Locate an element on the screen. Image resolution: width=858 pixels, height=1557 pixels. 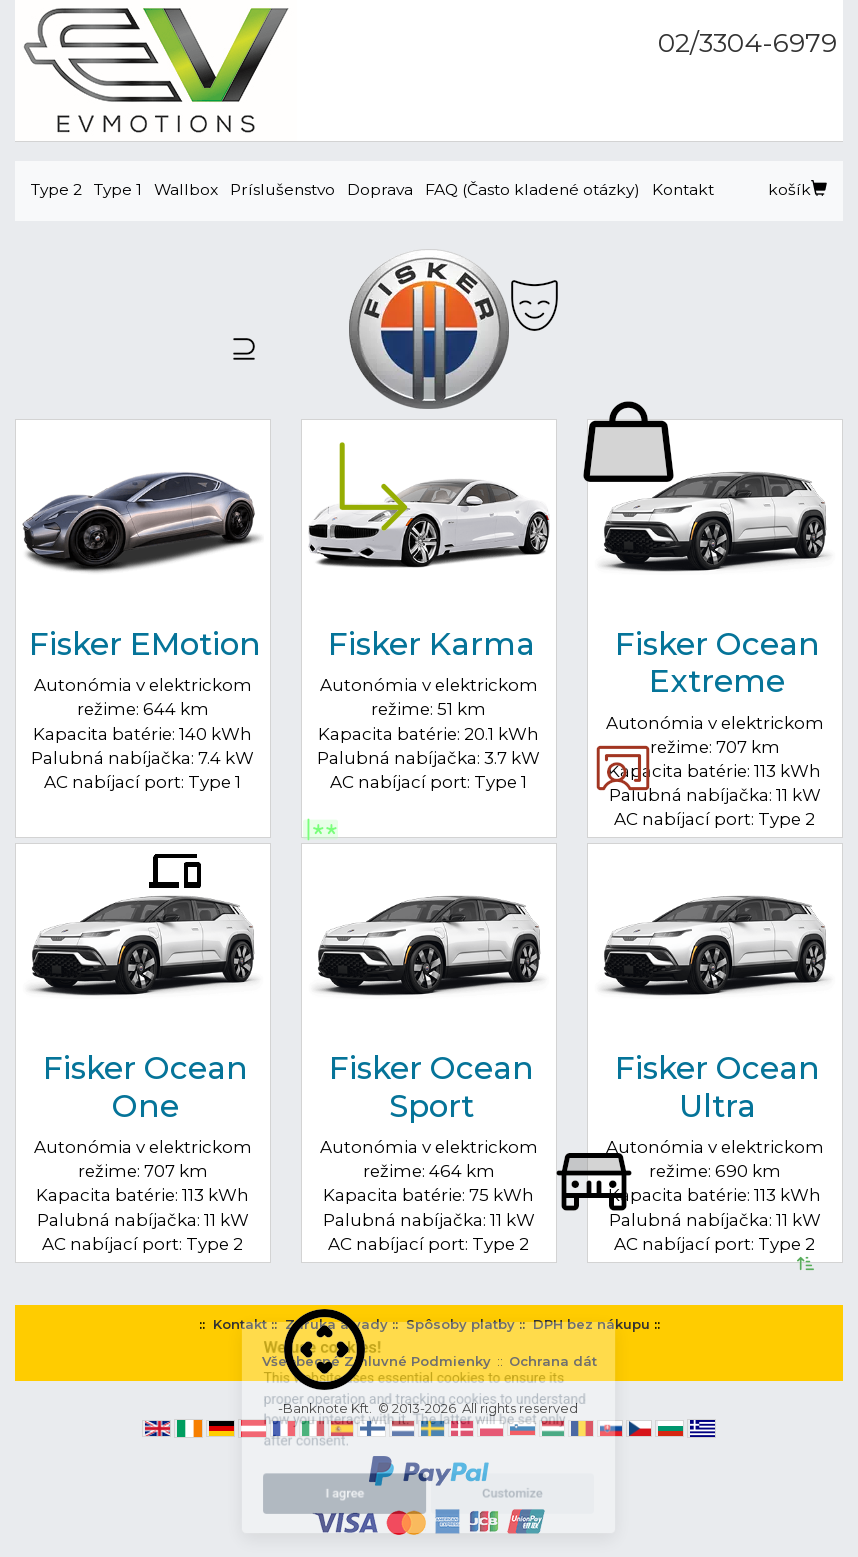
link or sync devices together is located at coordinates (175, 871).